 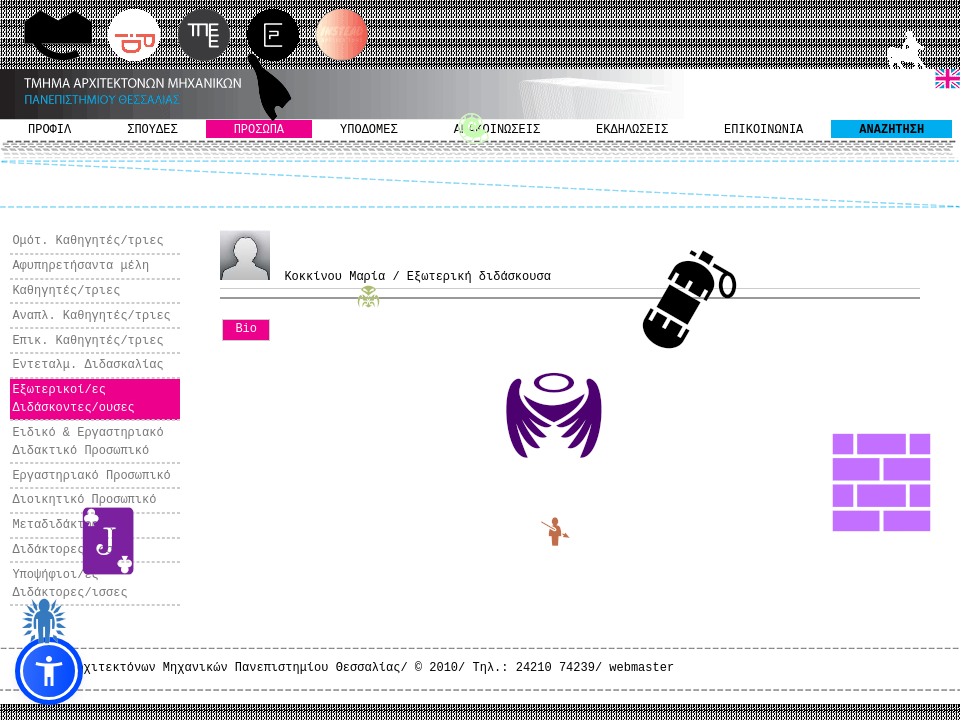 I want to click on select flash grenade weapon or equipment, so click(x=686, y=298).